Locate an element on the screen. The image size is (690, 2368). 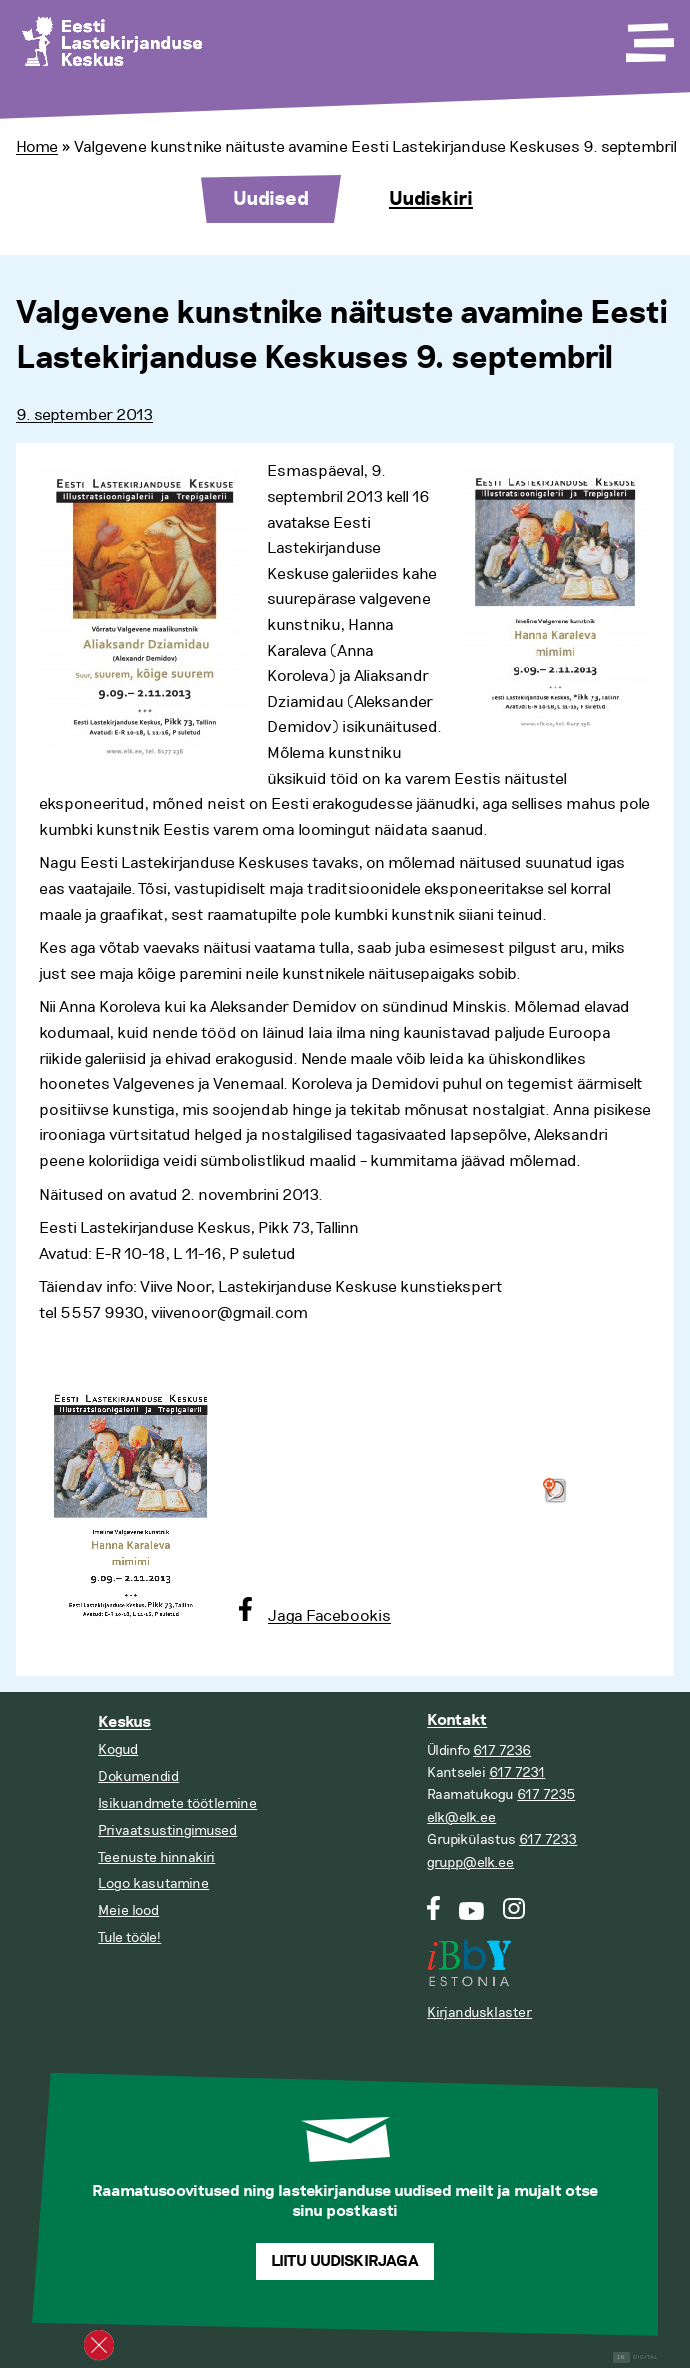
indicates a sync error with a shared file or folder is located at coordinates (99, 2345).